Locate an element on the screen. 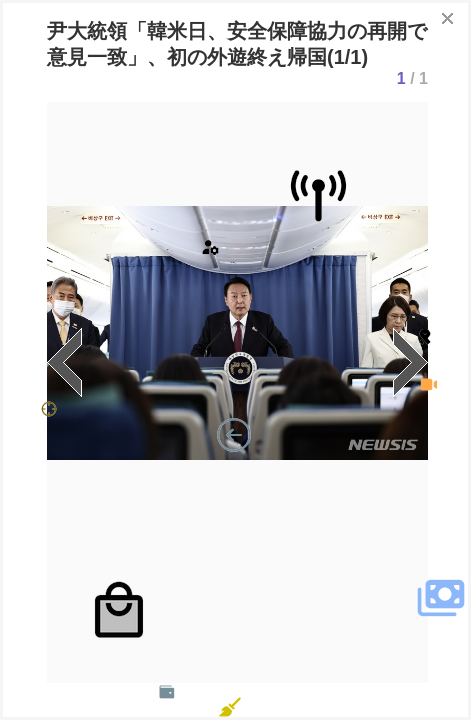  start a video call is located at coordinates (428, 384).